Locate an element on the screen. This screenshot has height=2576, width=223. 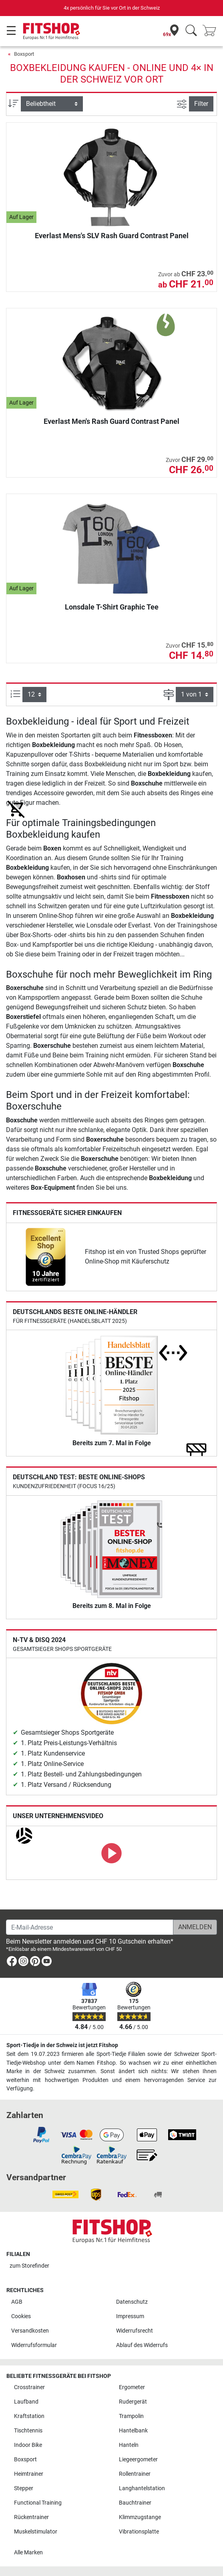
indicates a broken or damaged item is located at coordinates (166, 325).